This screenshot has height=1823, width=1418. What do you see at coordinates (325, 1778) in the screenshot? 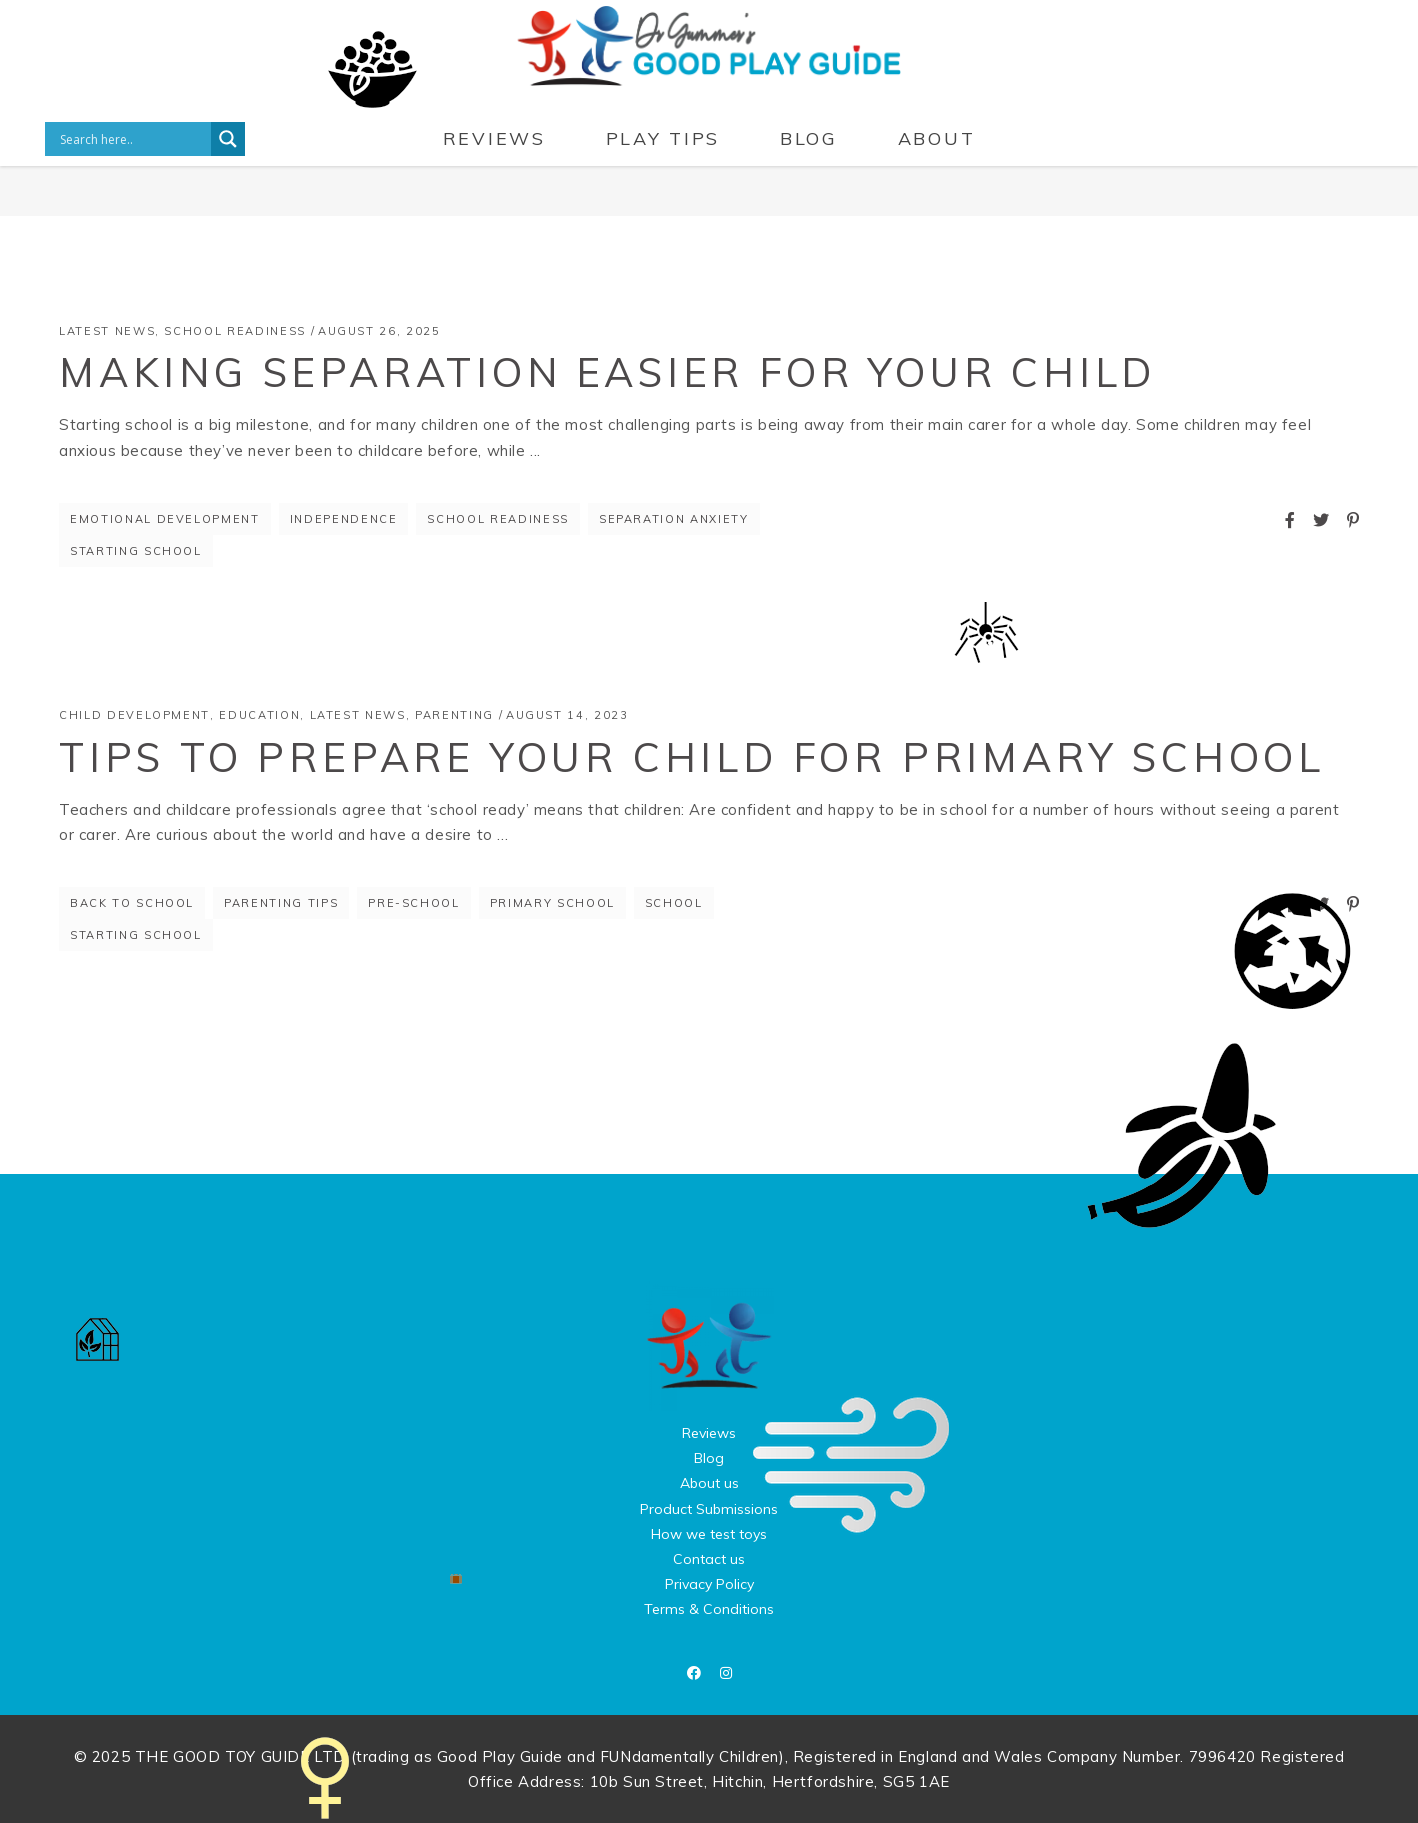
I see `select female gender option` at bounding box center [325, 1778].